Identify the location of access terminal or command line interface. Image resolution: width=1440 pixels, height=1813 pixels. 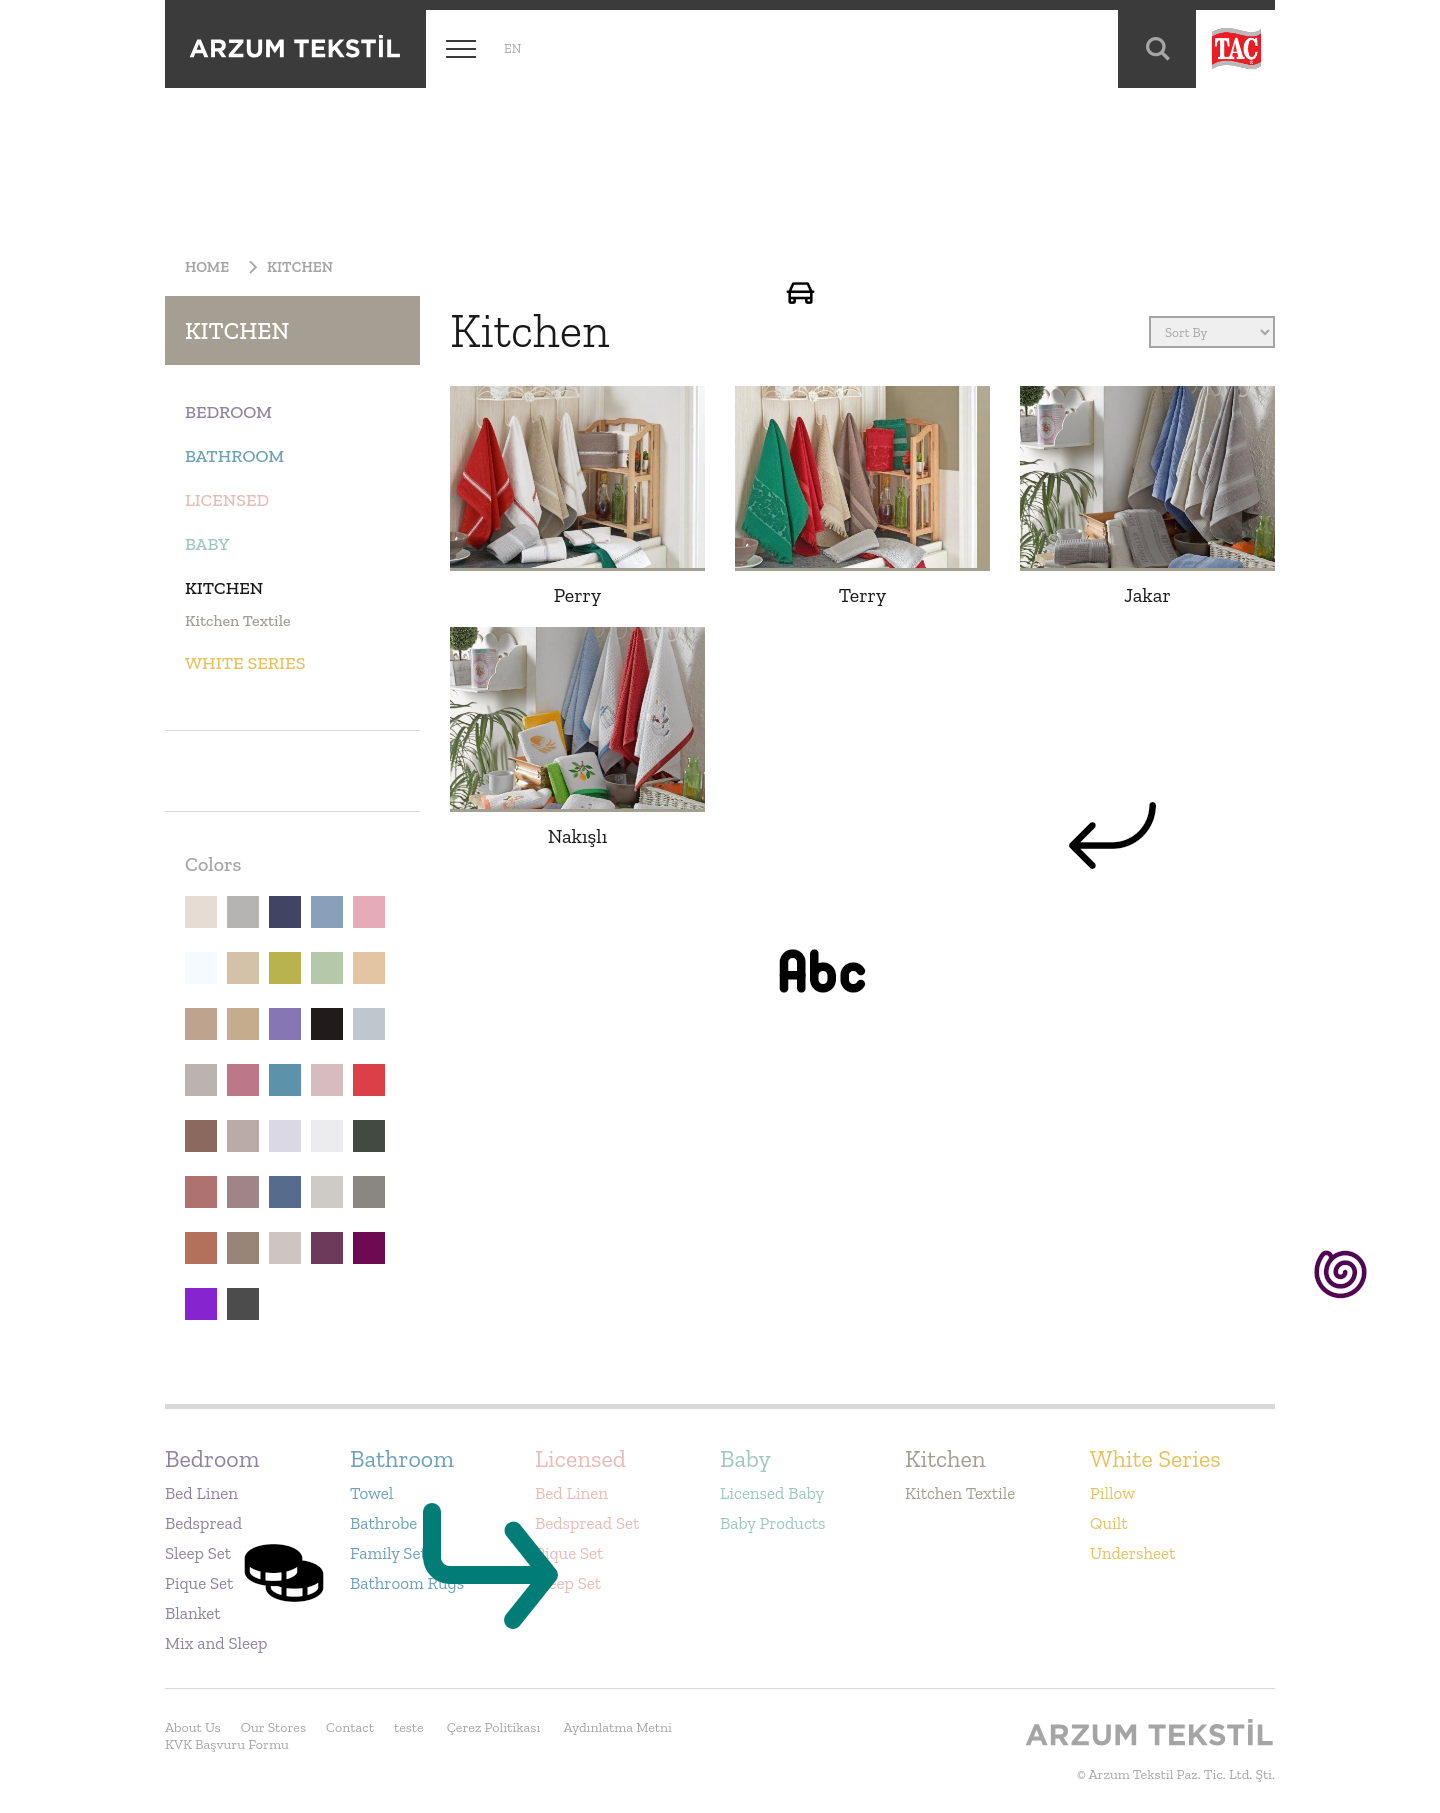
(1340, 1274).